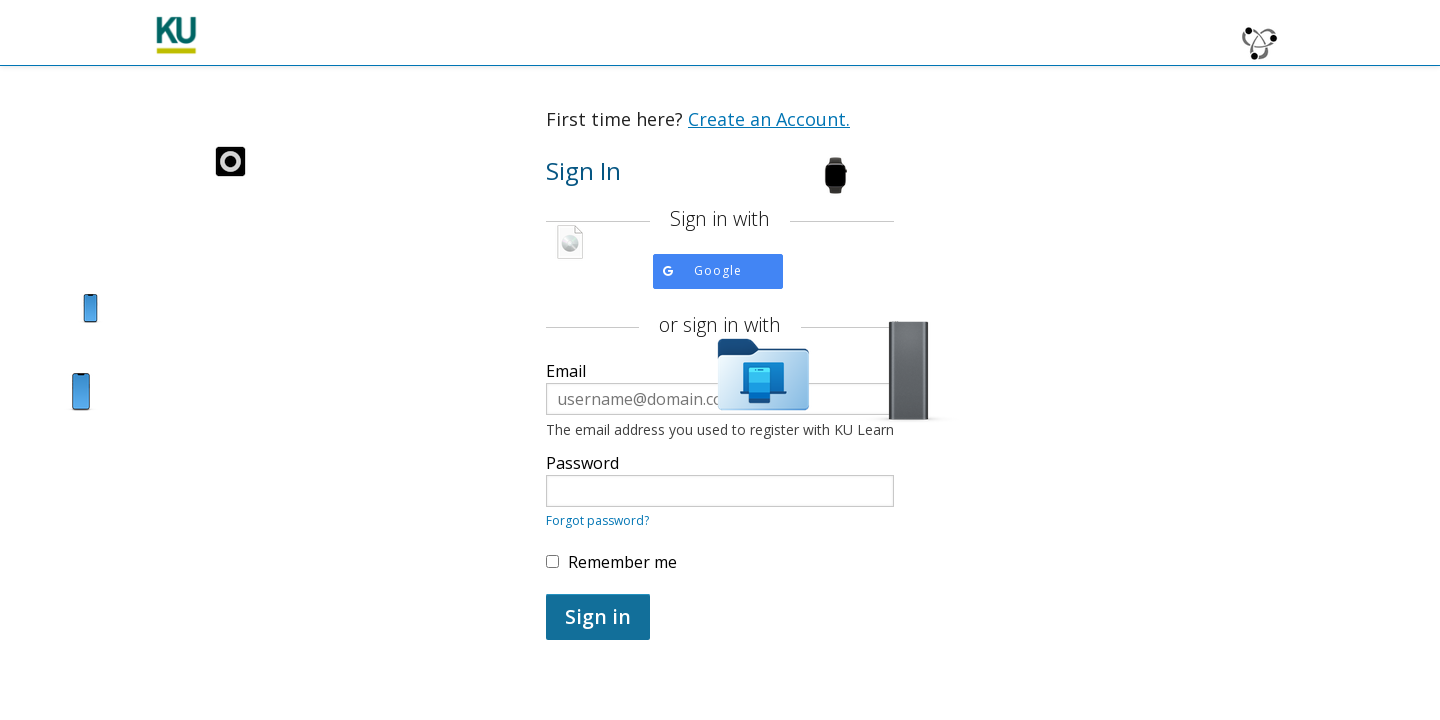  I want to click on iPhone 14 device icon, so click(90, 308).